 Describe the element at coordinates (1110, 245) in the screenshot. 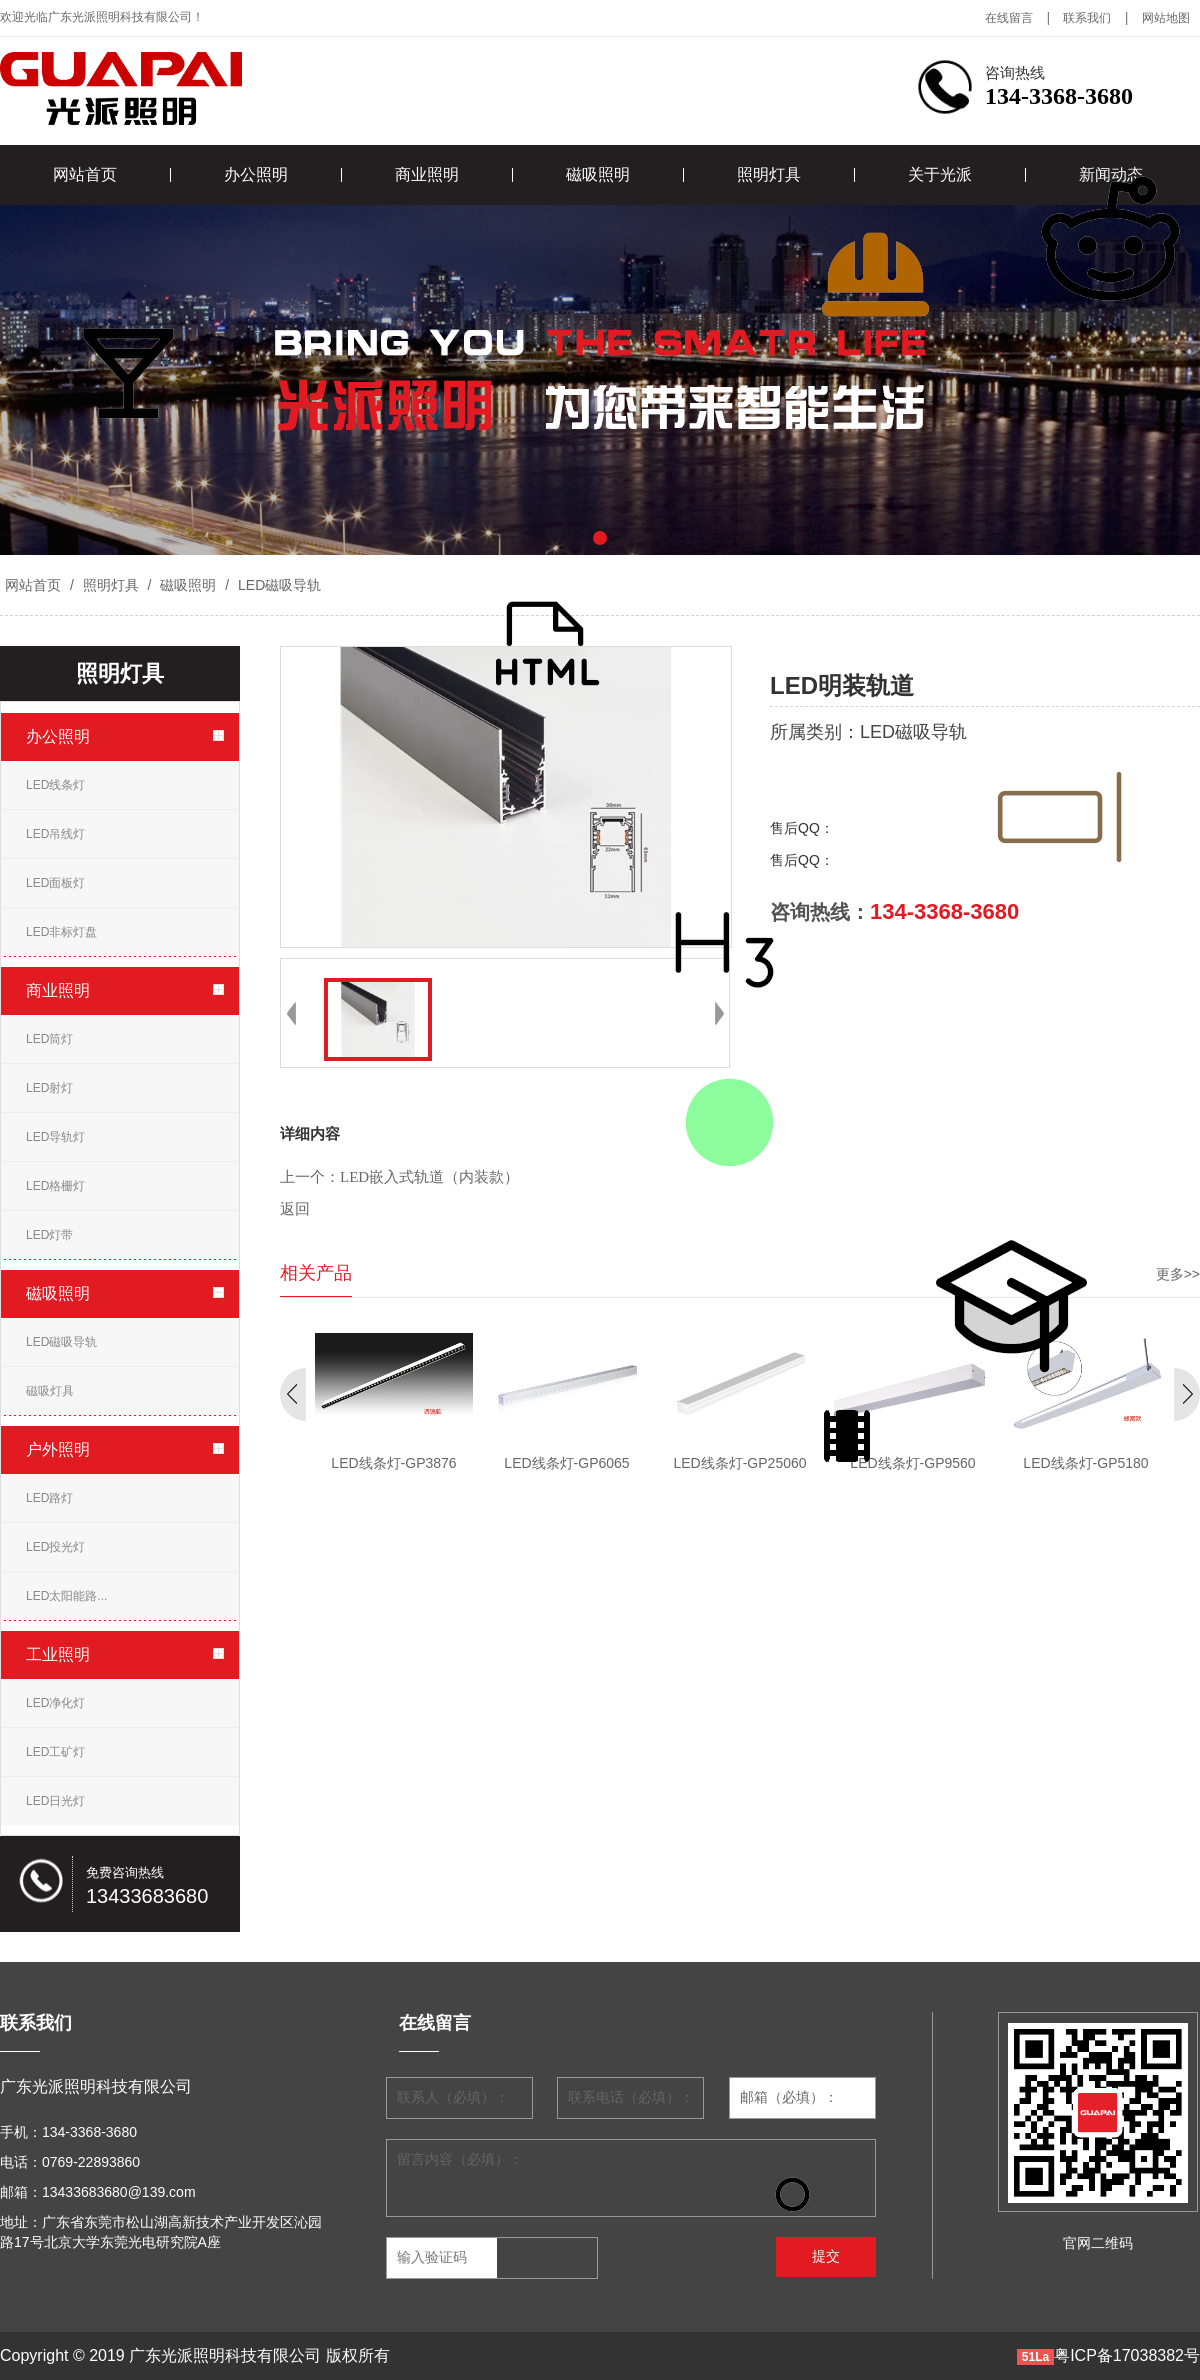

I see `open the Reddit app` at that location.